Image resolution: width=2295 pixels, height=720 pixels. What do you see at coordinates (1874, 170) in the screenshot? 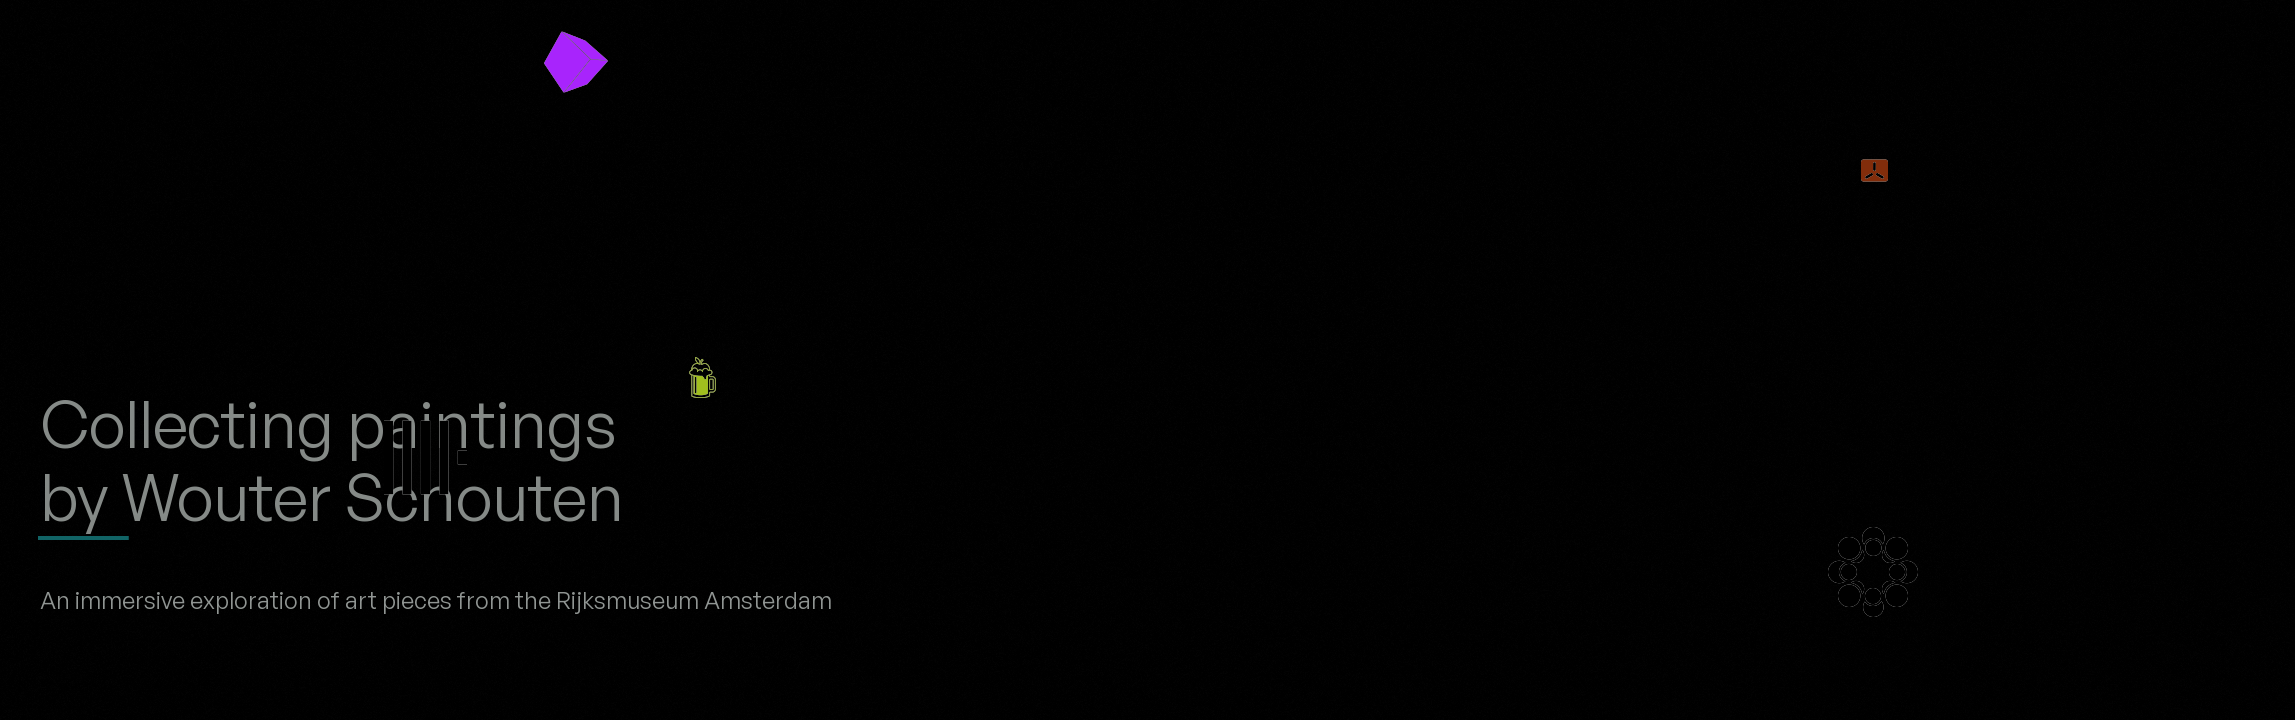
I see `k3s lightweight kubernetes distribution logo` at bounding box center [1874, 170].